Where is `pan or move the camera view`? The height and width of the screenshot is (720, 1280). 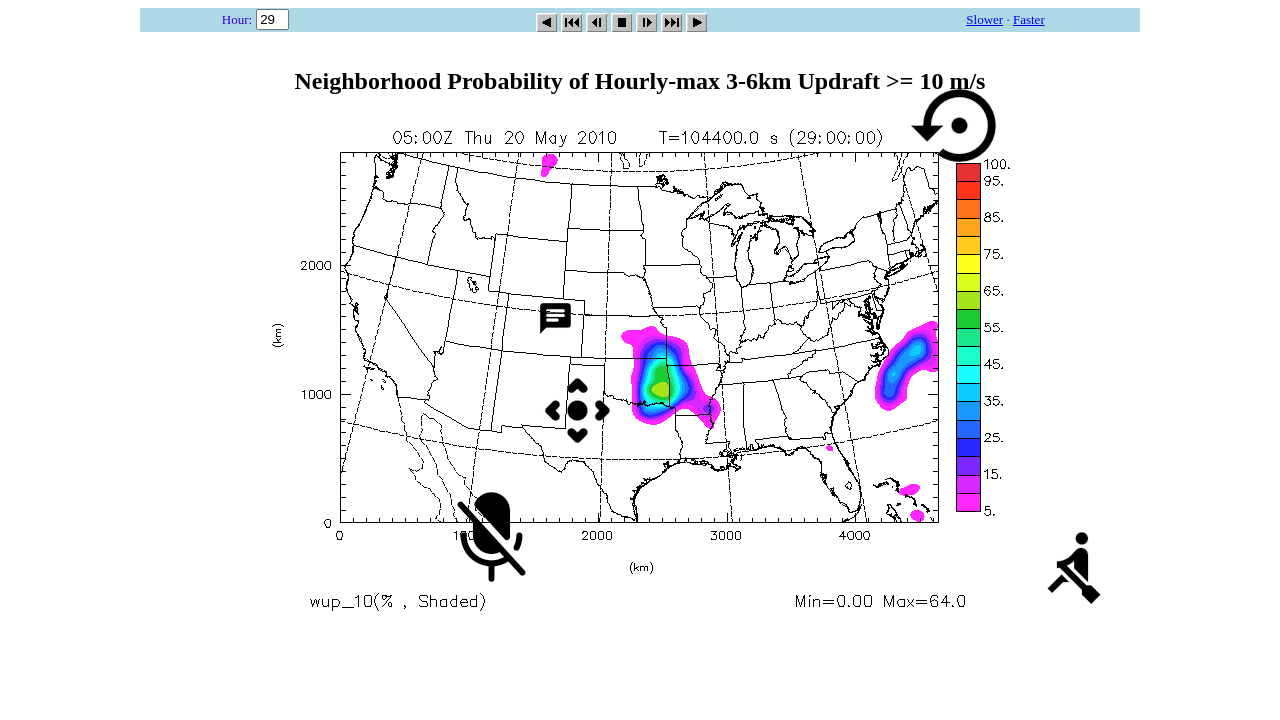
pan or move the camera view is located at coordinates (577, 410).